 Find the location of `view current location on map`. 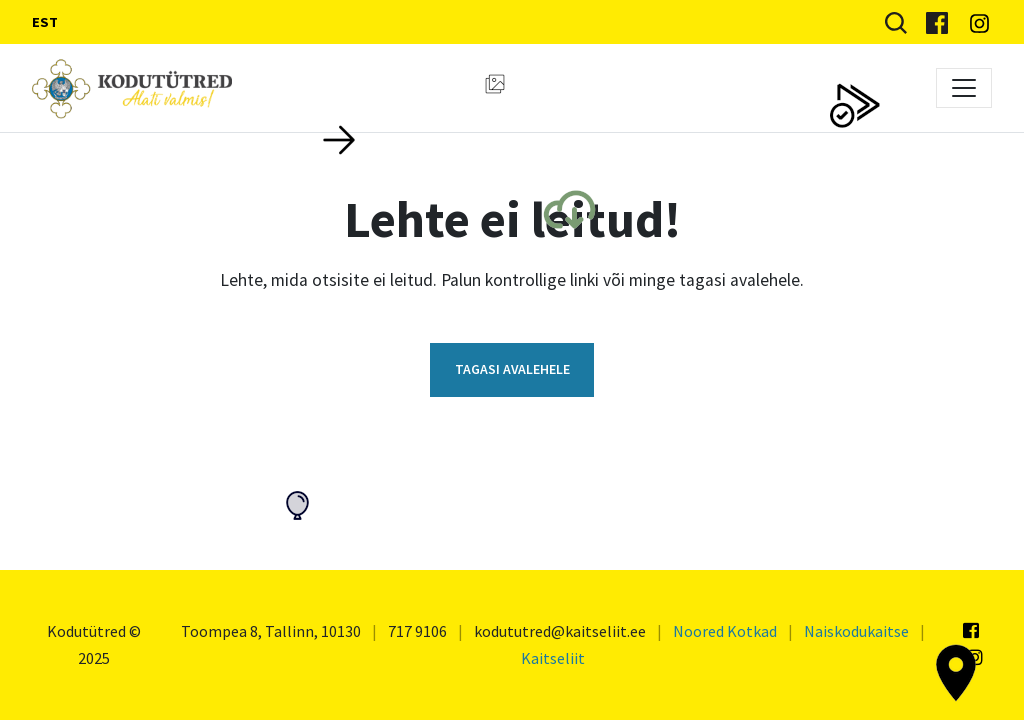

view current location on map is located at coordinates (956, 673).